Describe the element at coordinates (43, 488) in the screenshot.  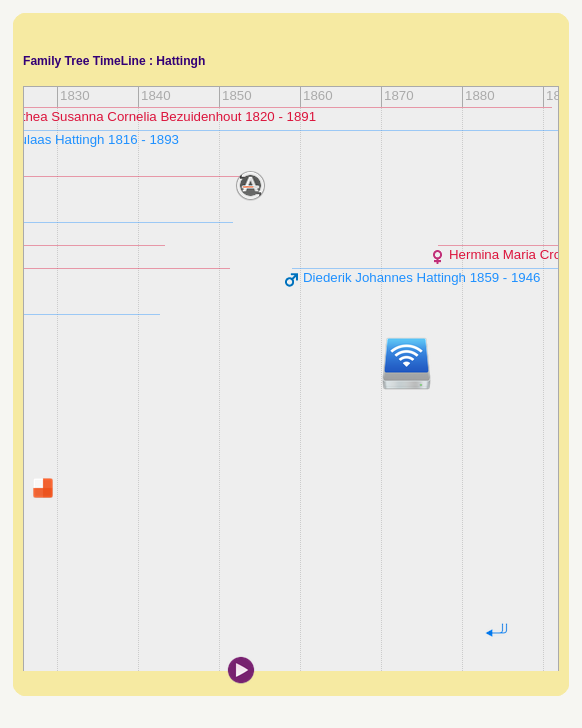
I see `switch to the top-left workspace` at that location.